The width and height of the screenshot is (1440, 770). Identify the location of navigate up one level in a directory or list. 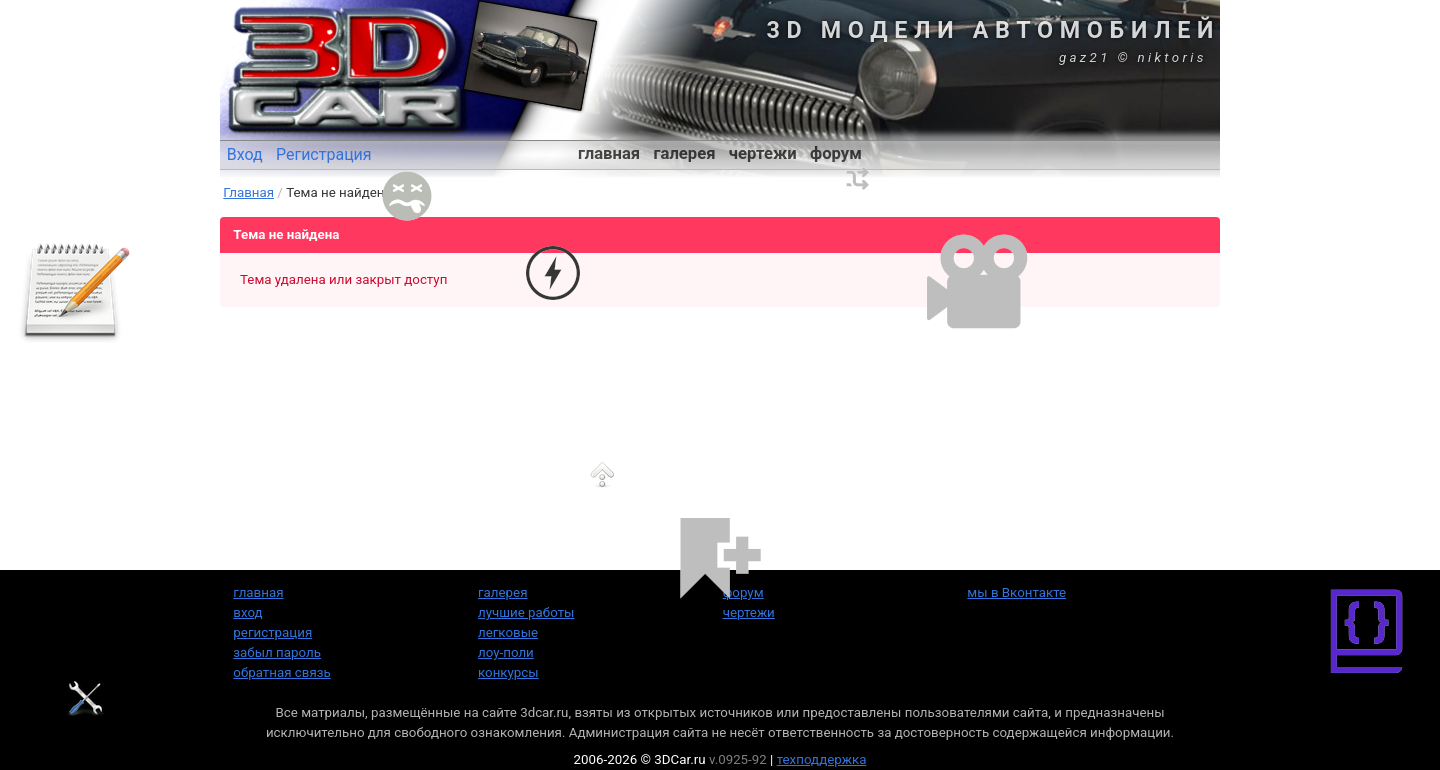
(602, 475).